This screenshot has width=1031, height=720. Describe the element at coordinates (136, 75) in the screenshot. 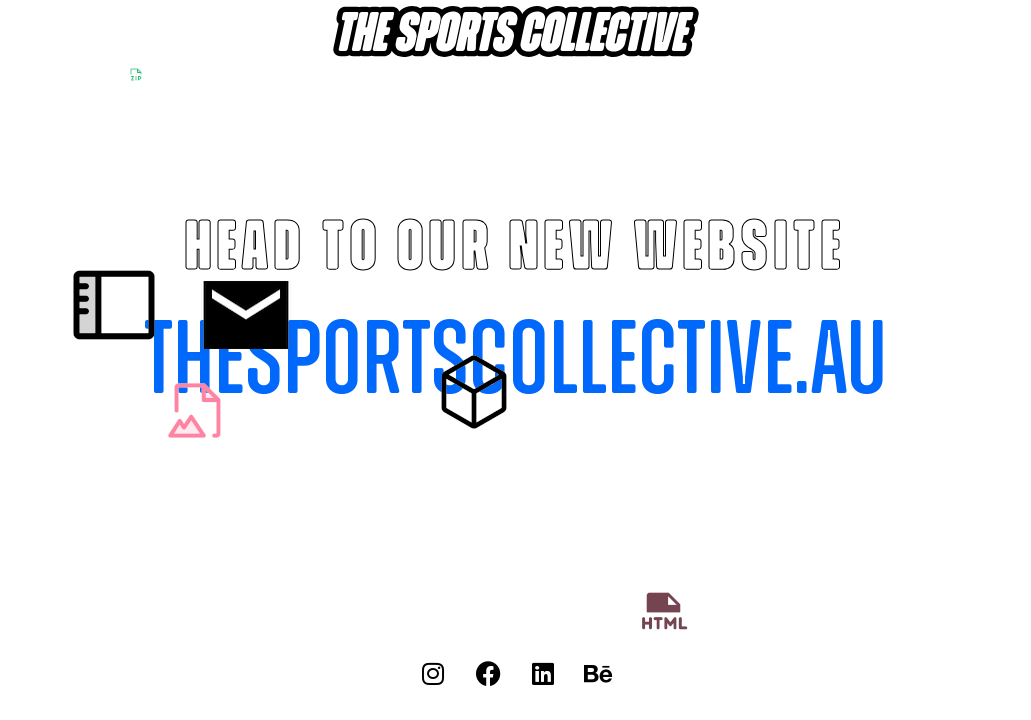

I see `open or extract a zip archive` at that location.